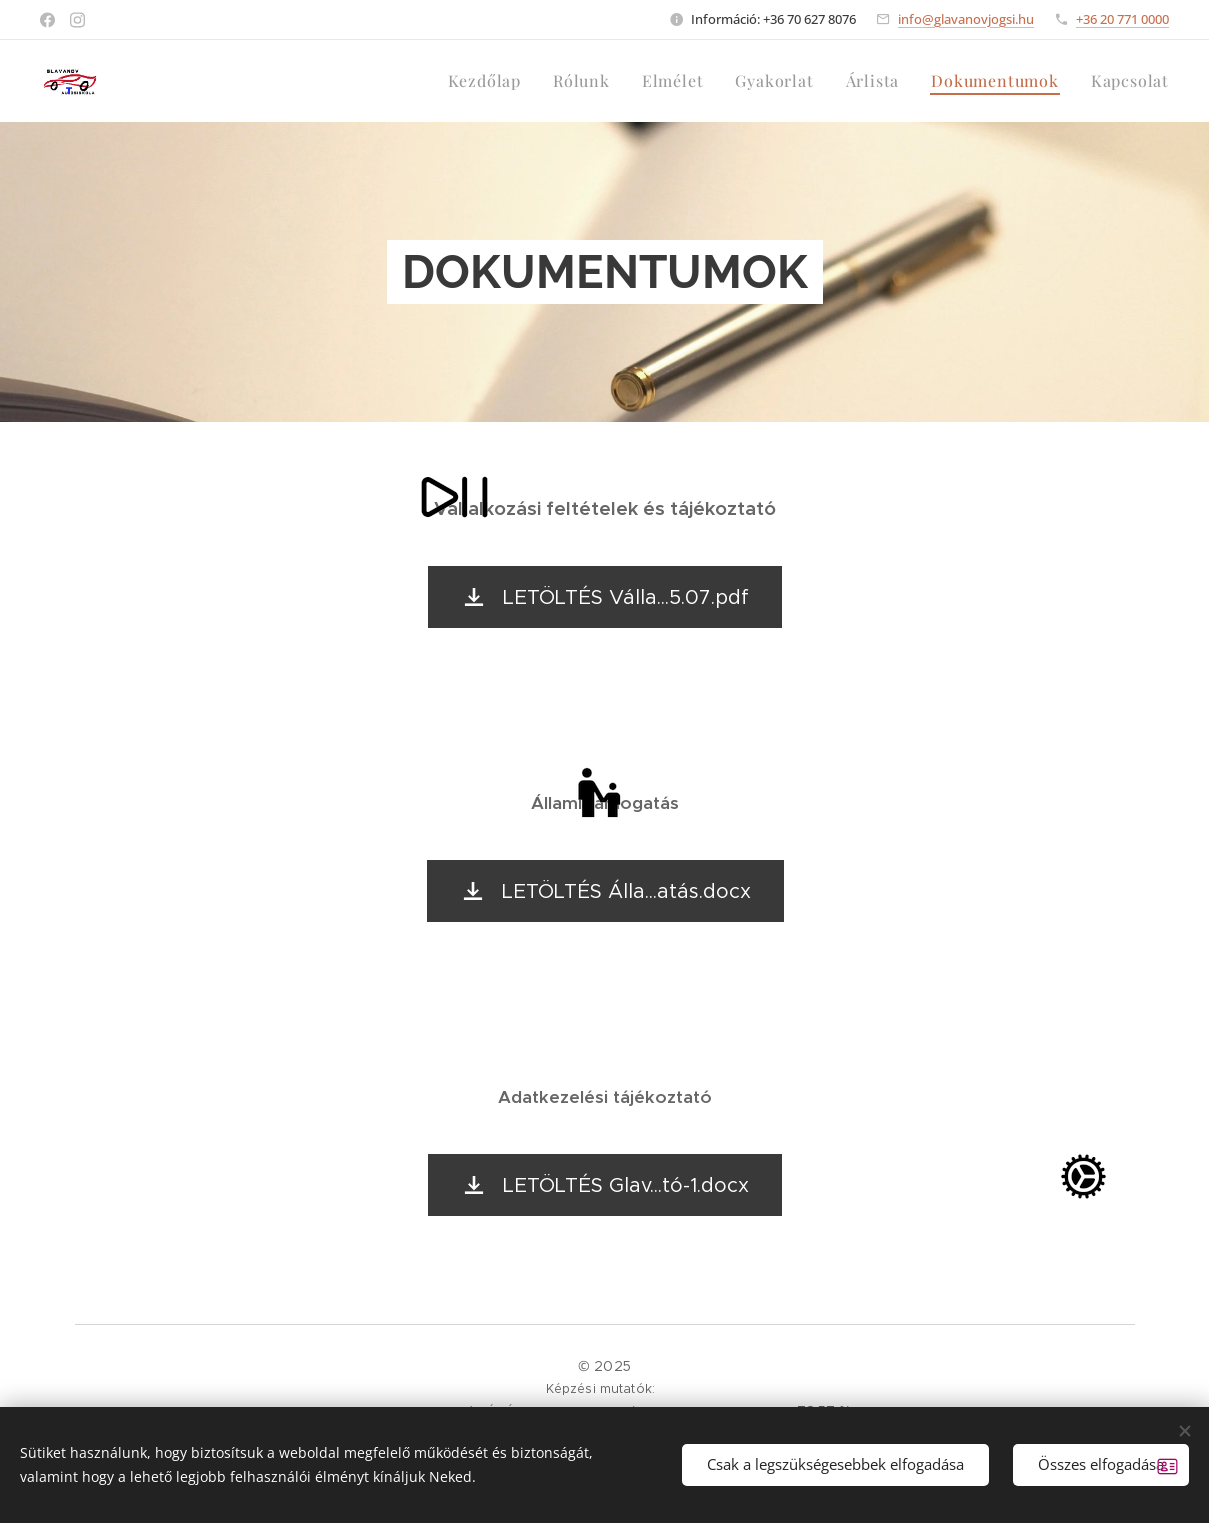 The height and width of the screenshot is (1523, 1209). Describe the element at coordinates (600, 792) in the screenshot. I see `parental supervision required` at that location.